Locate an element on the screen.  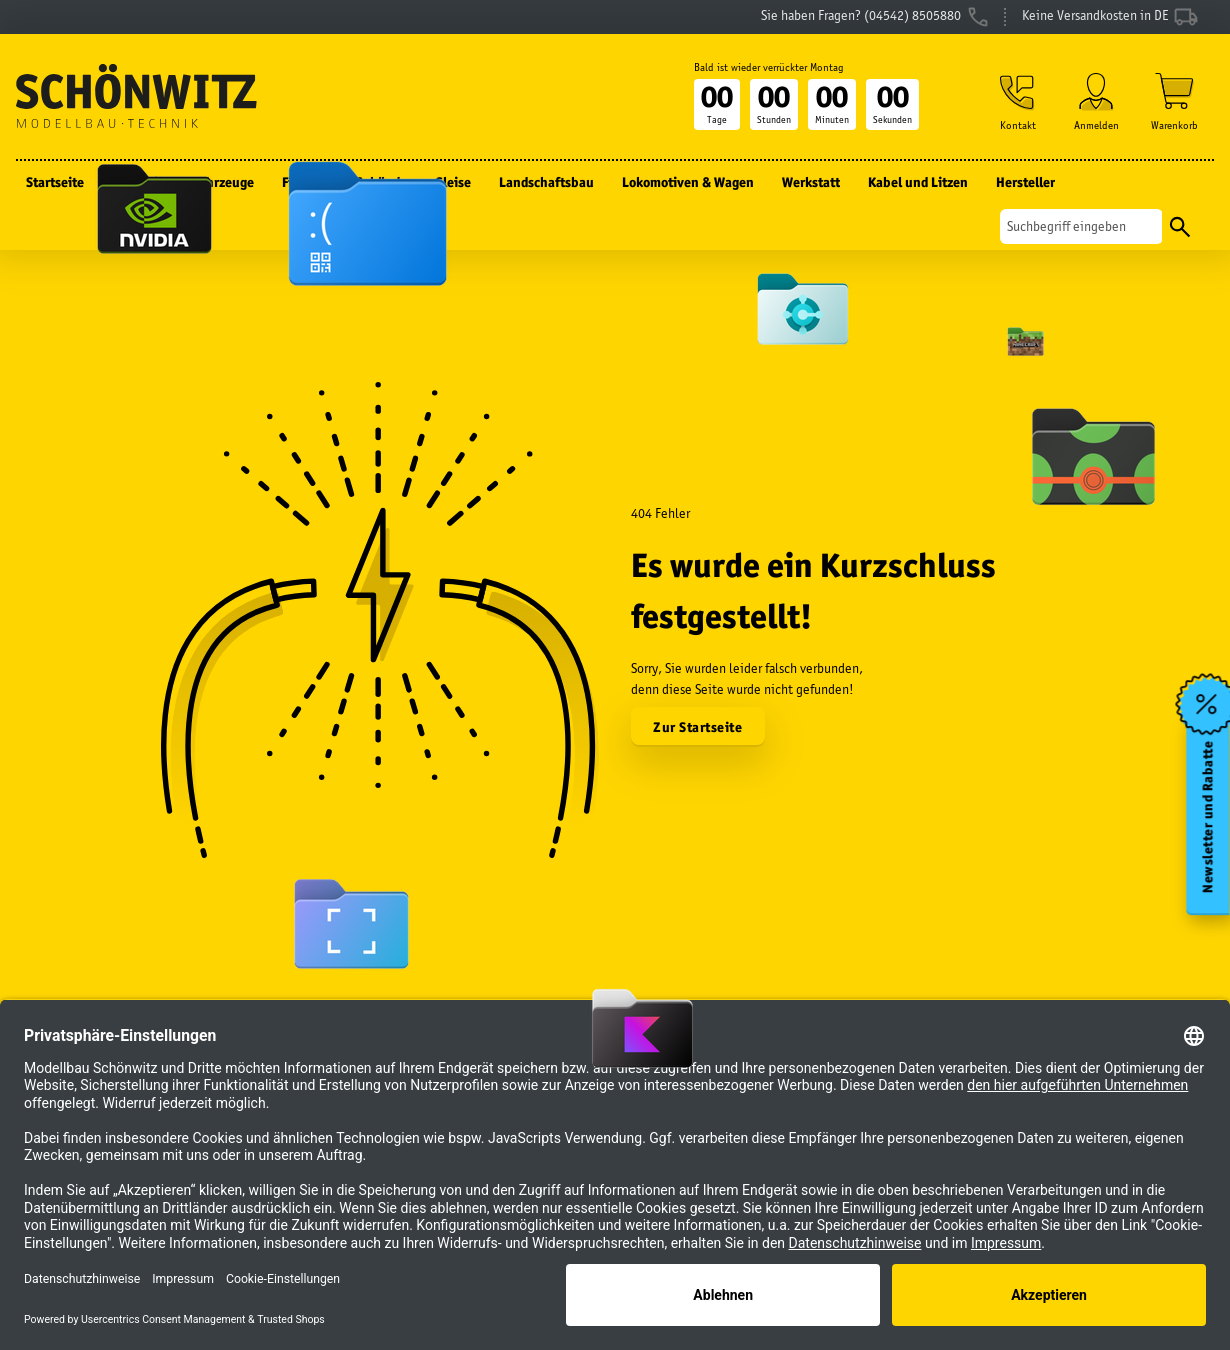
open kotlin project folder is located at coordinates (642, 1031).